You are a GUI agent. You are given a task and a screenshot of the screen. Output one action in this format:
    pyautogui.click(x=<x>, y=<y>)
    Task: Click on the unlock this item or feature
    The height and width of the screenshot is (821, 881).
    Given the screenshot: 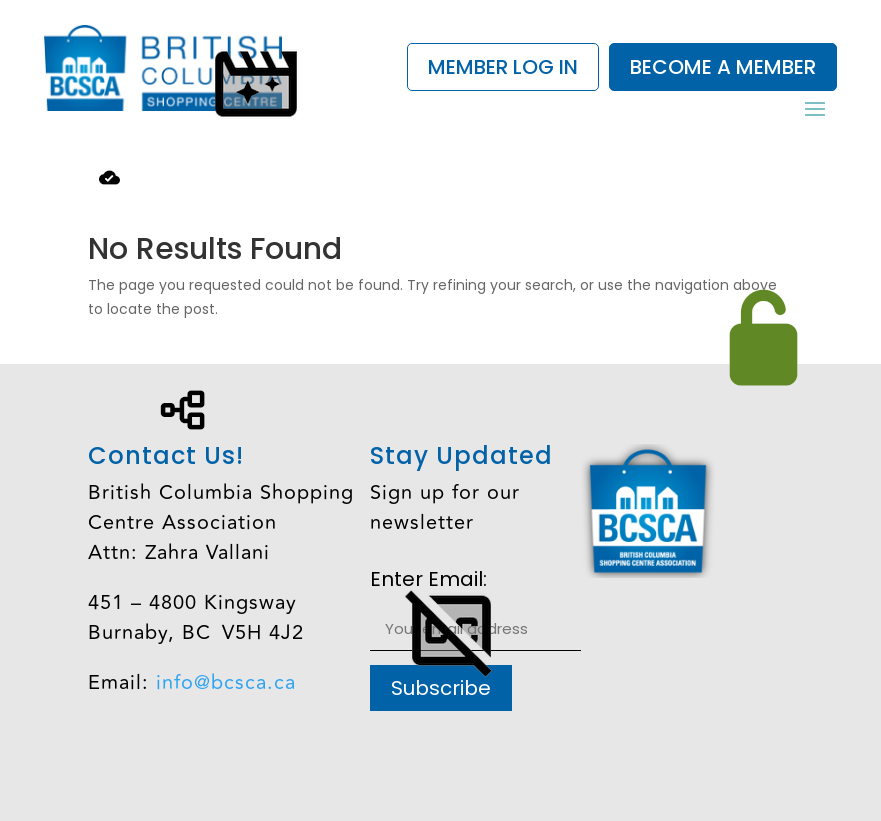 What is the action you would take?
    pyautogui.click(x=763, y=340)
    